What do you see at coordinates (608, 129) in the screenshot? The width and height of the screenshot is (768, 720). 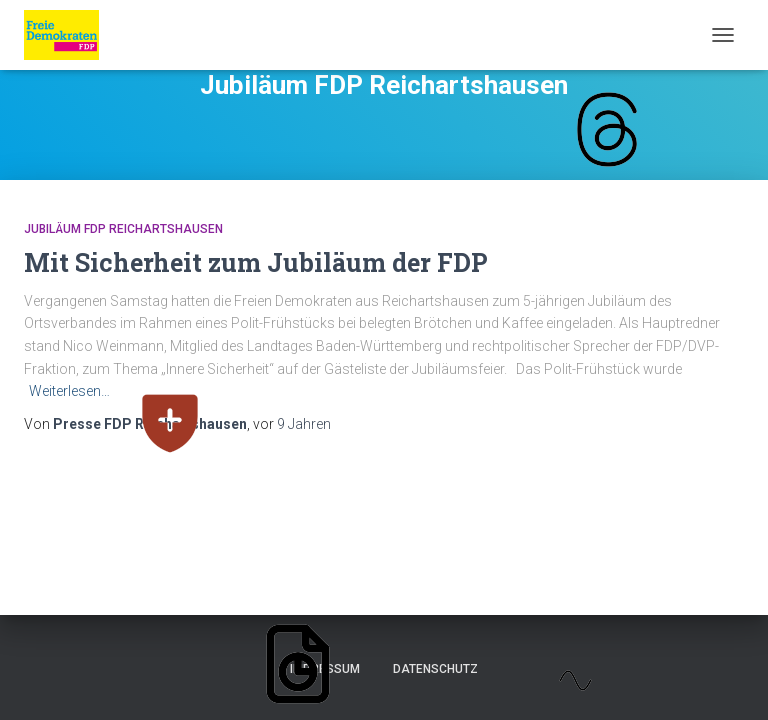 I see `open the Threads app` at bounding box center [608, 129].